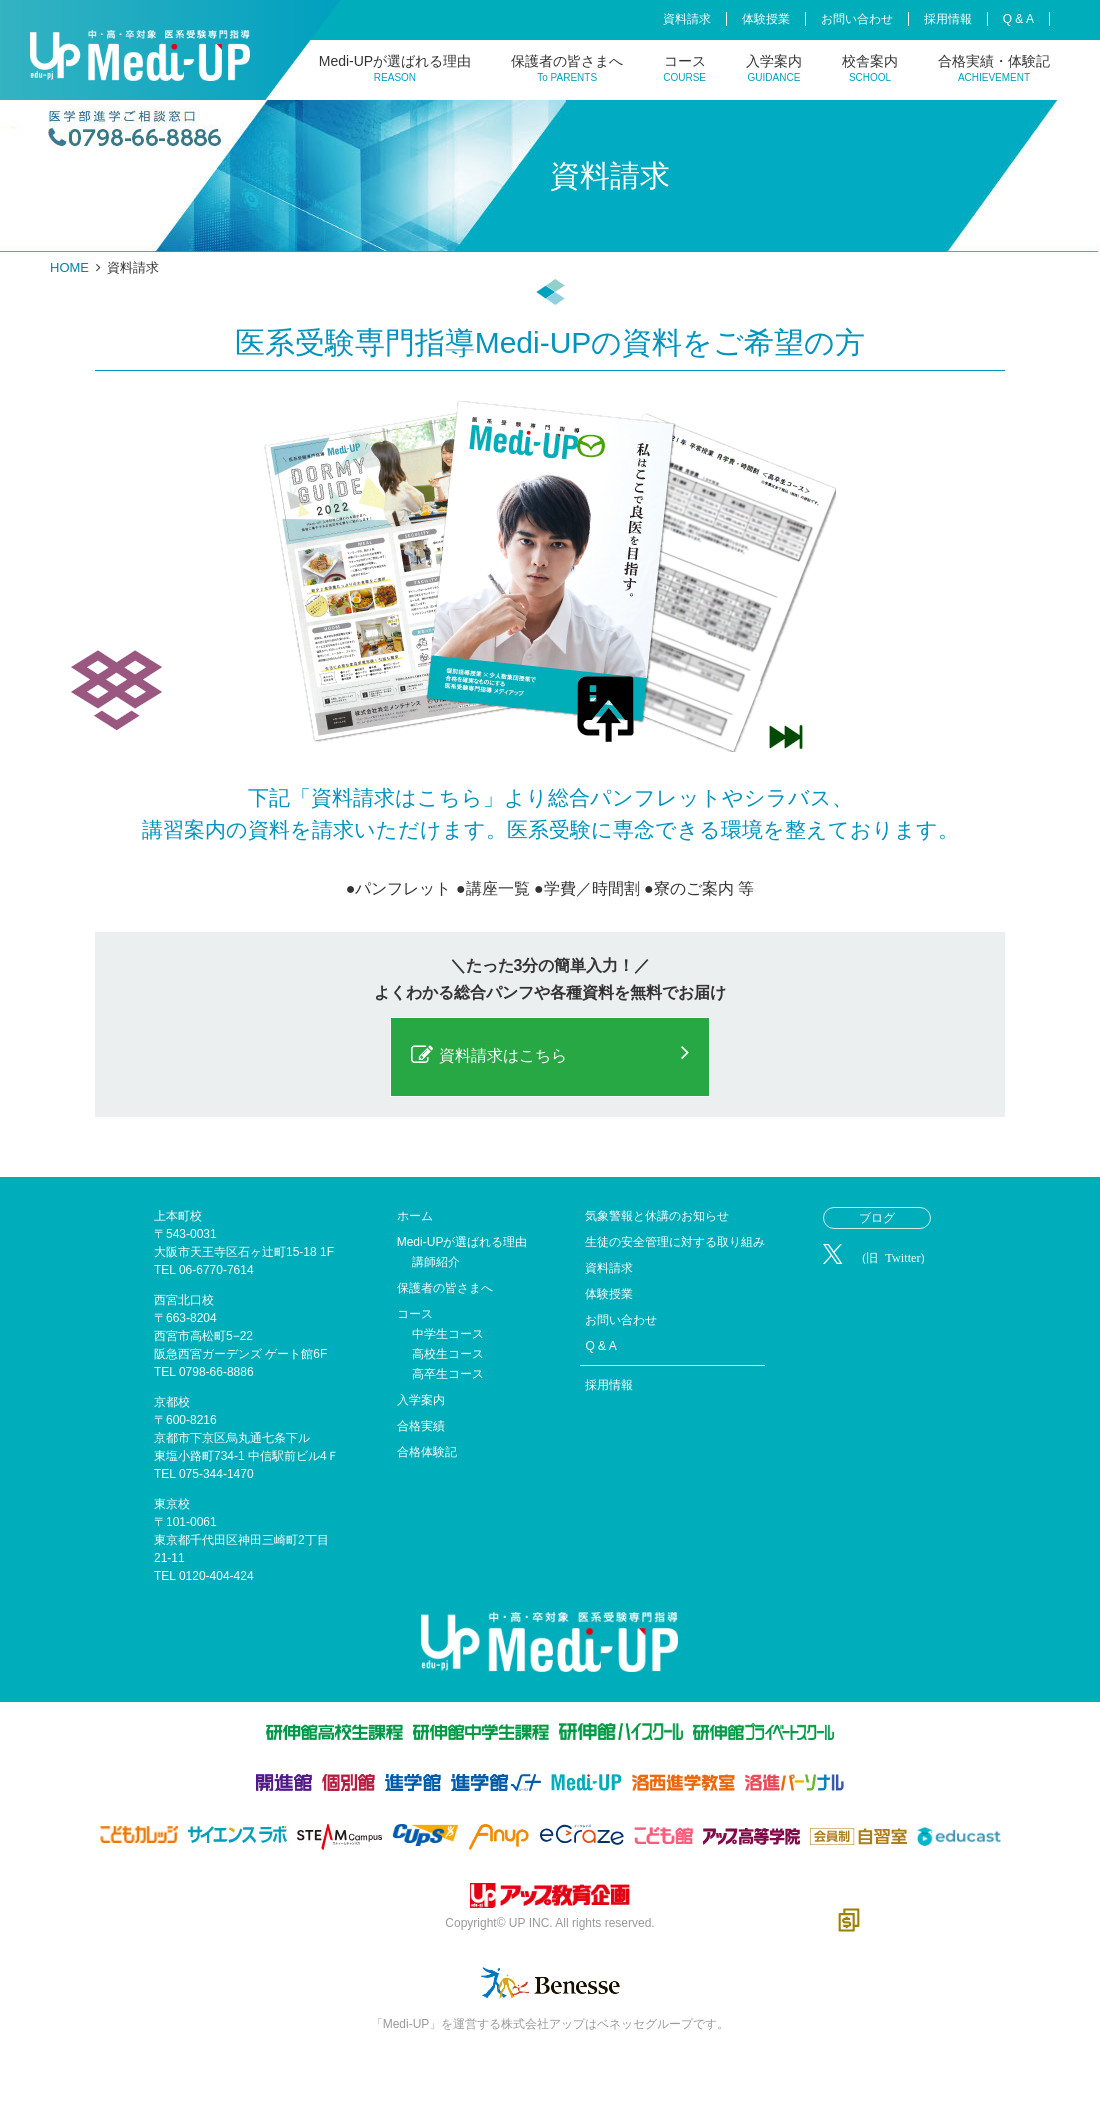 The image size is (1100, 2101). I want to click on open dropbox app, so click(116, 687).